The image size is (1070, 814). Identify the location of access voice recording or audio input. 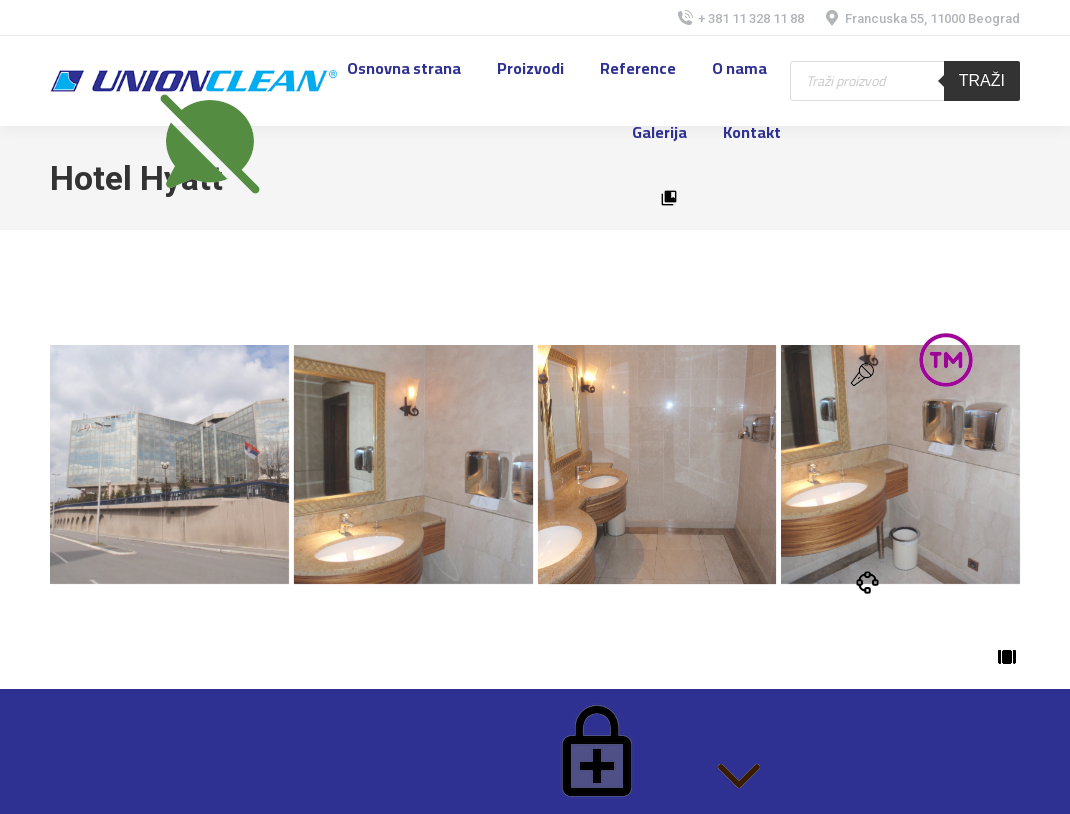
(862, 375).